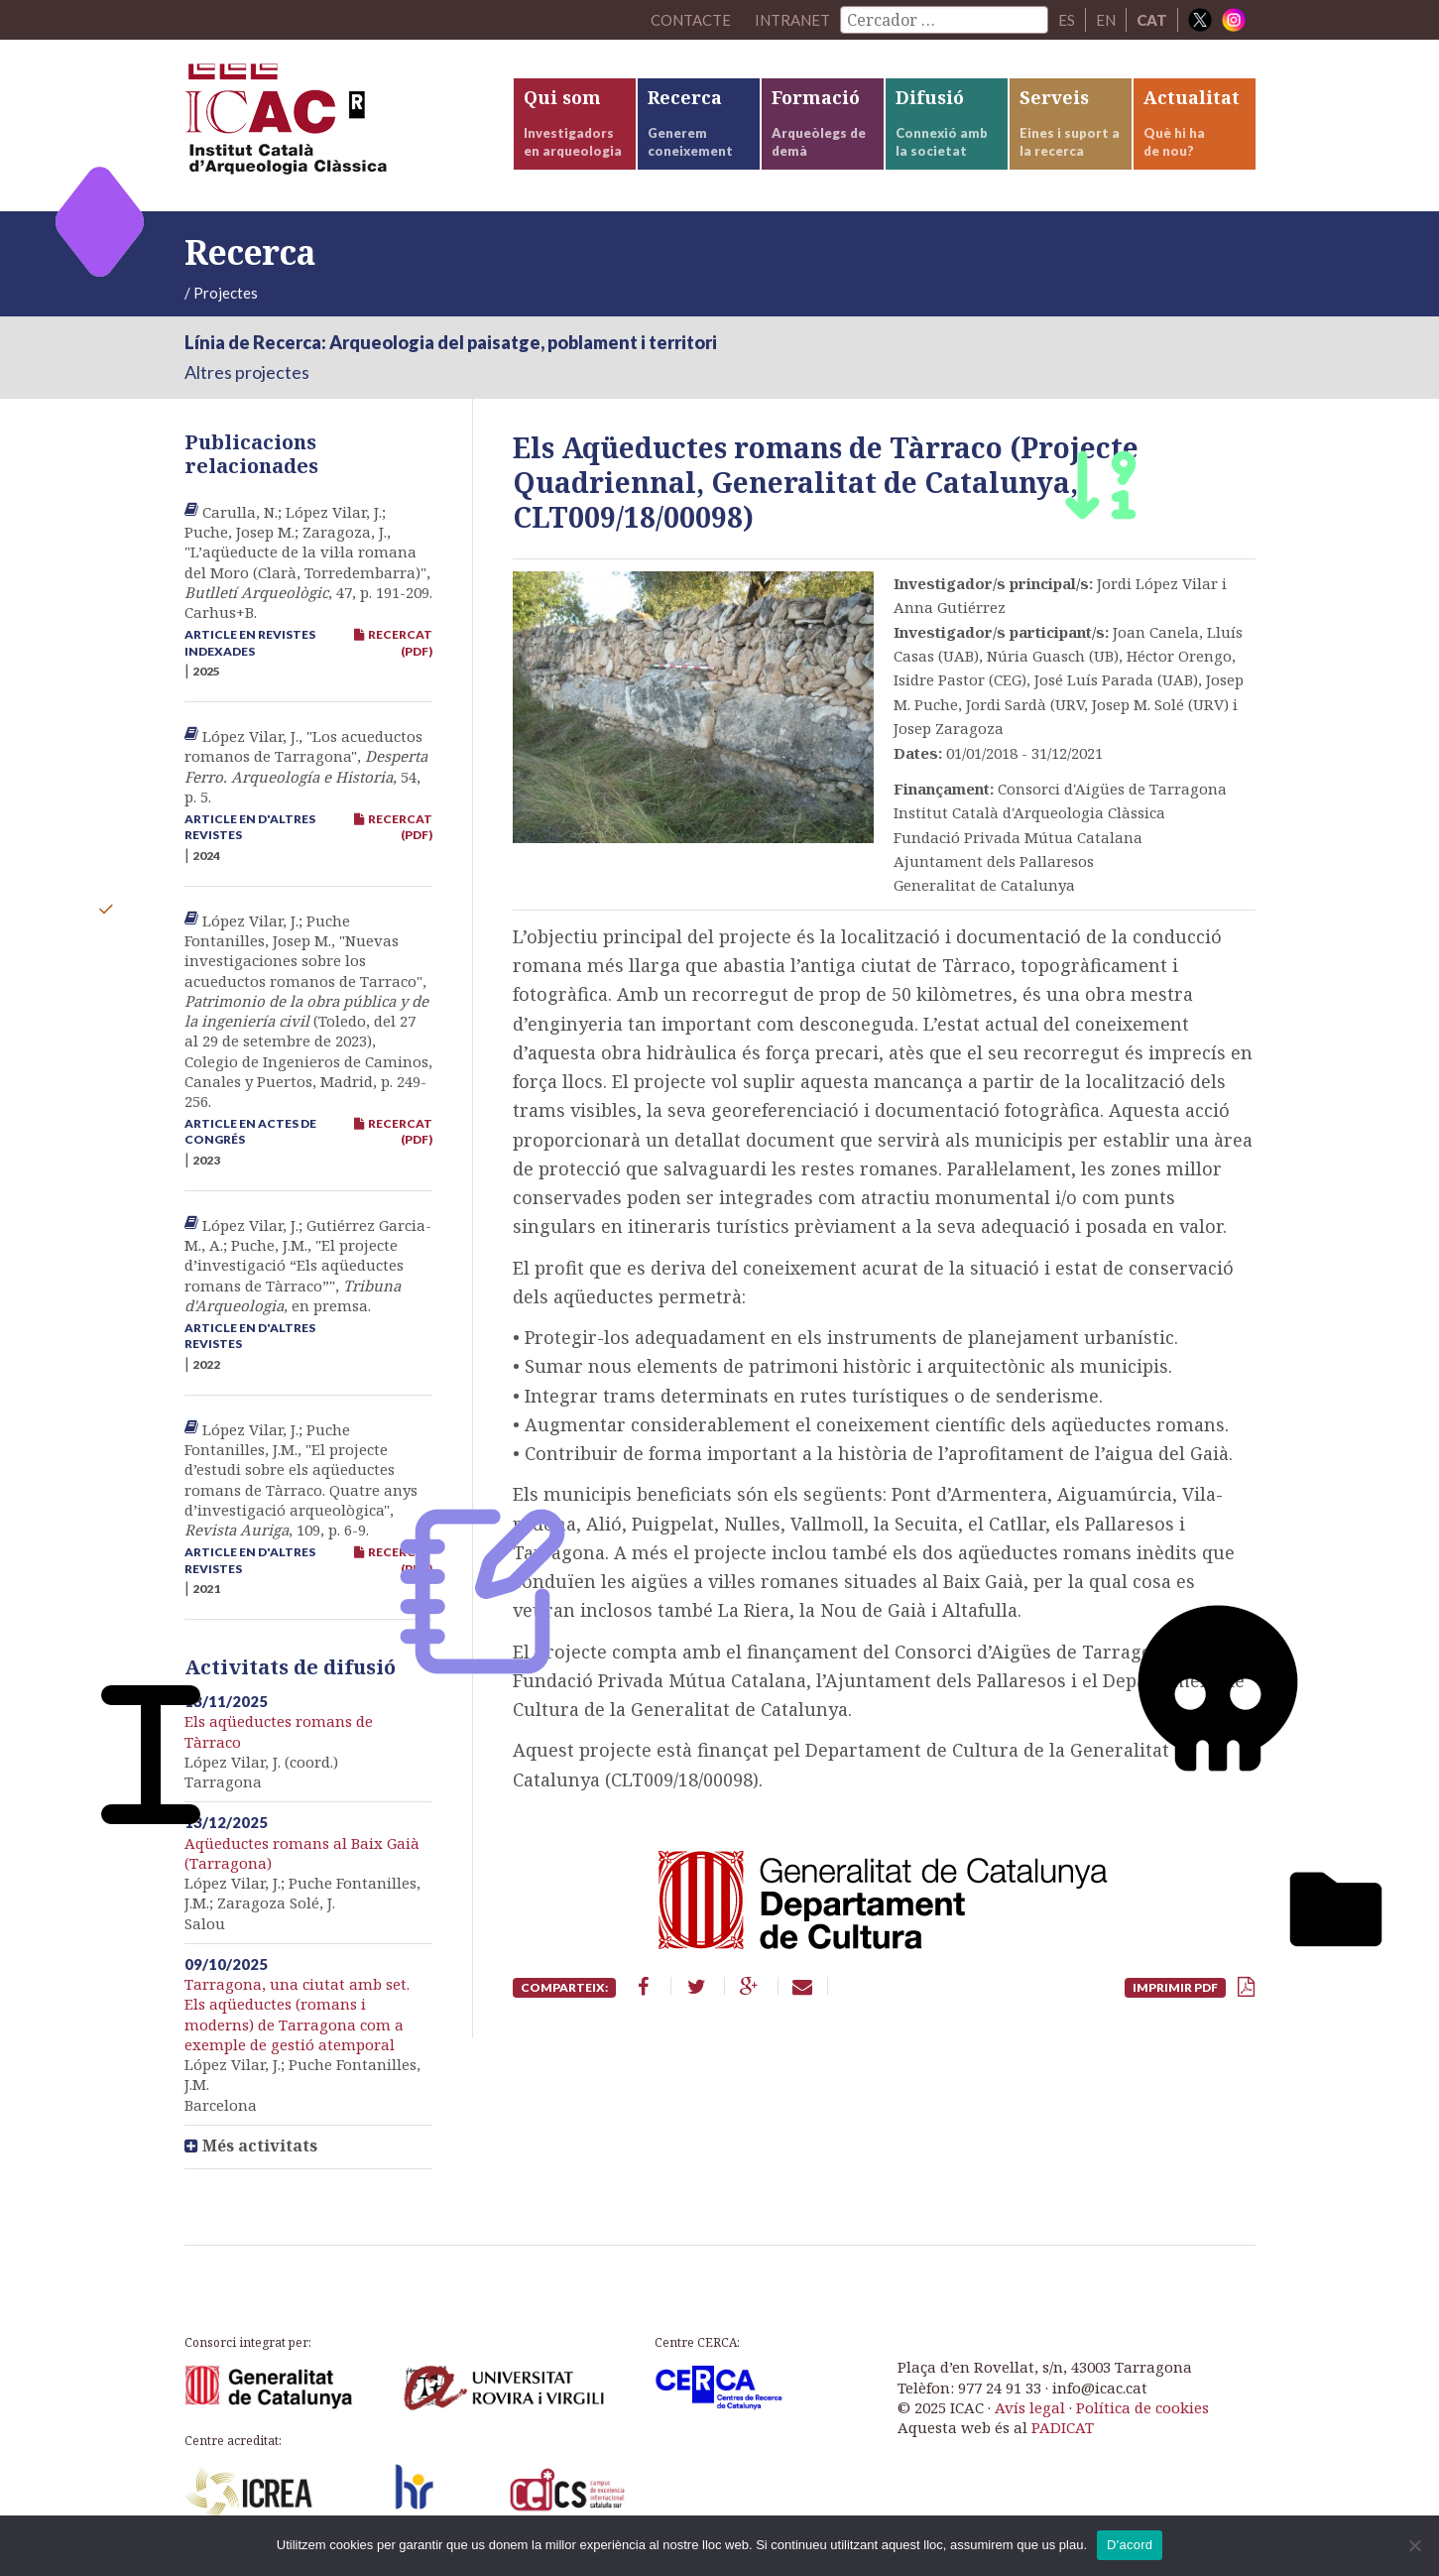 This screenshot has width=1439, height=2576. Describe the element at coordinates (1218, 1691) in the screenshot. I see `indicates dangerous or harmful content` at that location.